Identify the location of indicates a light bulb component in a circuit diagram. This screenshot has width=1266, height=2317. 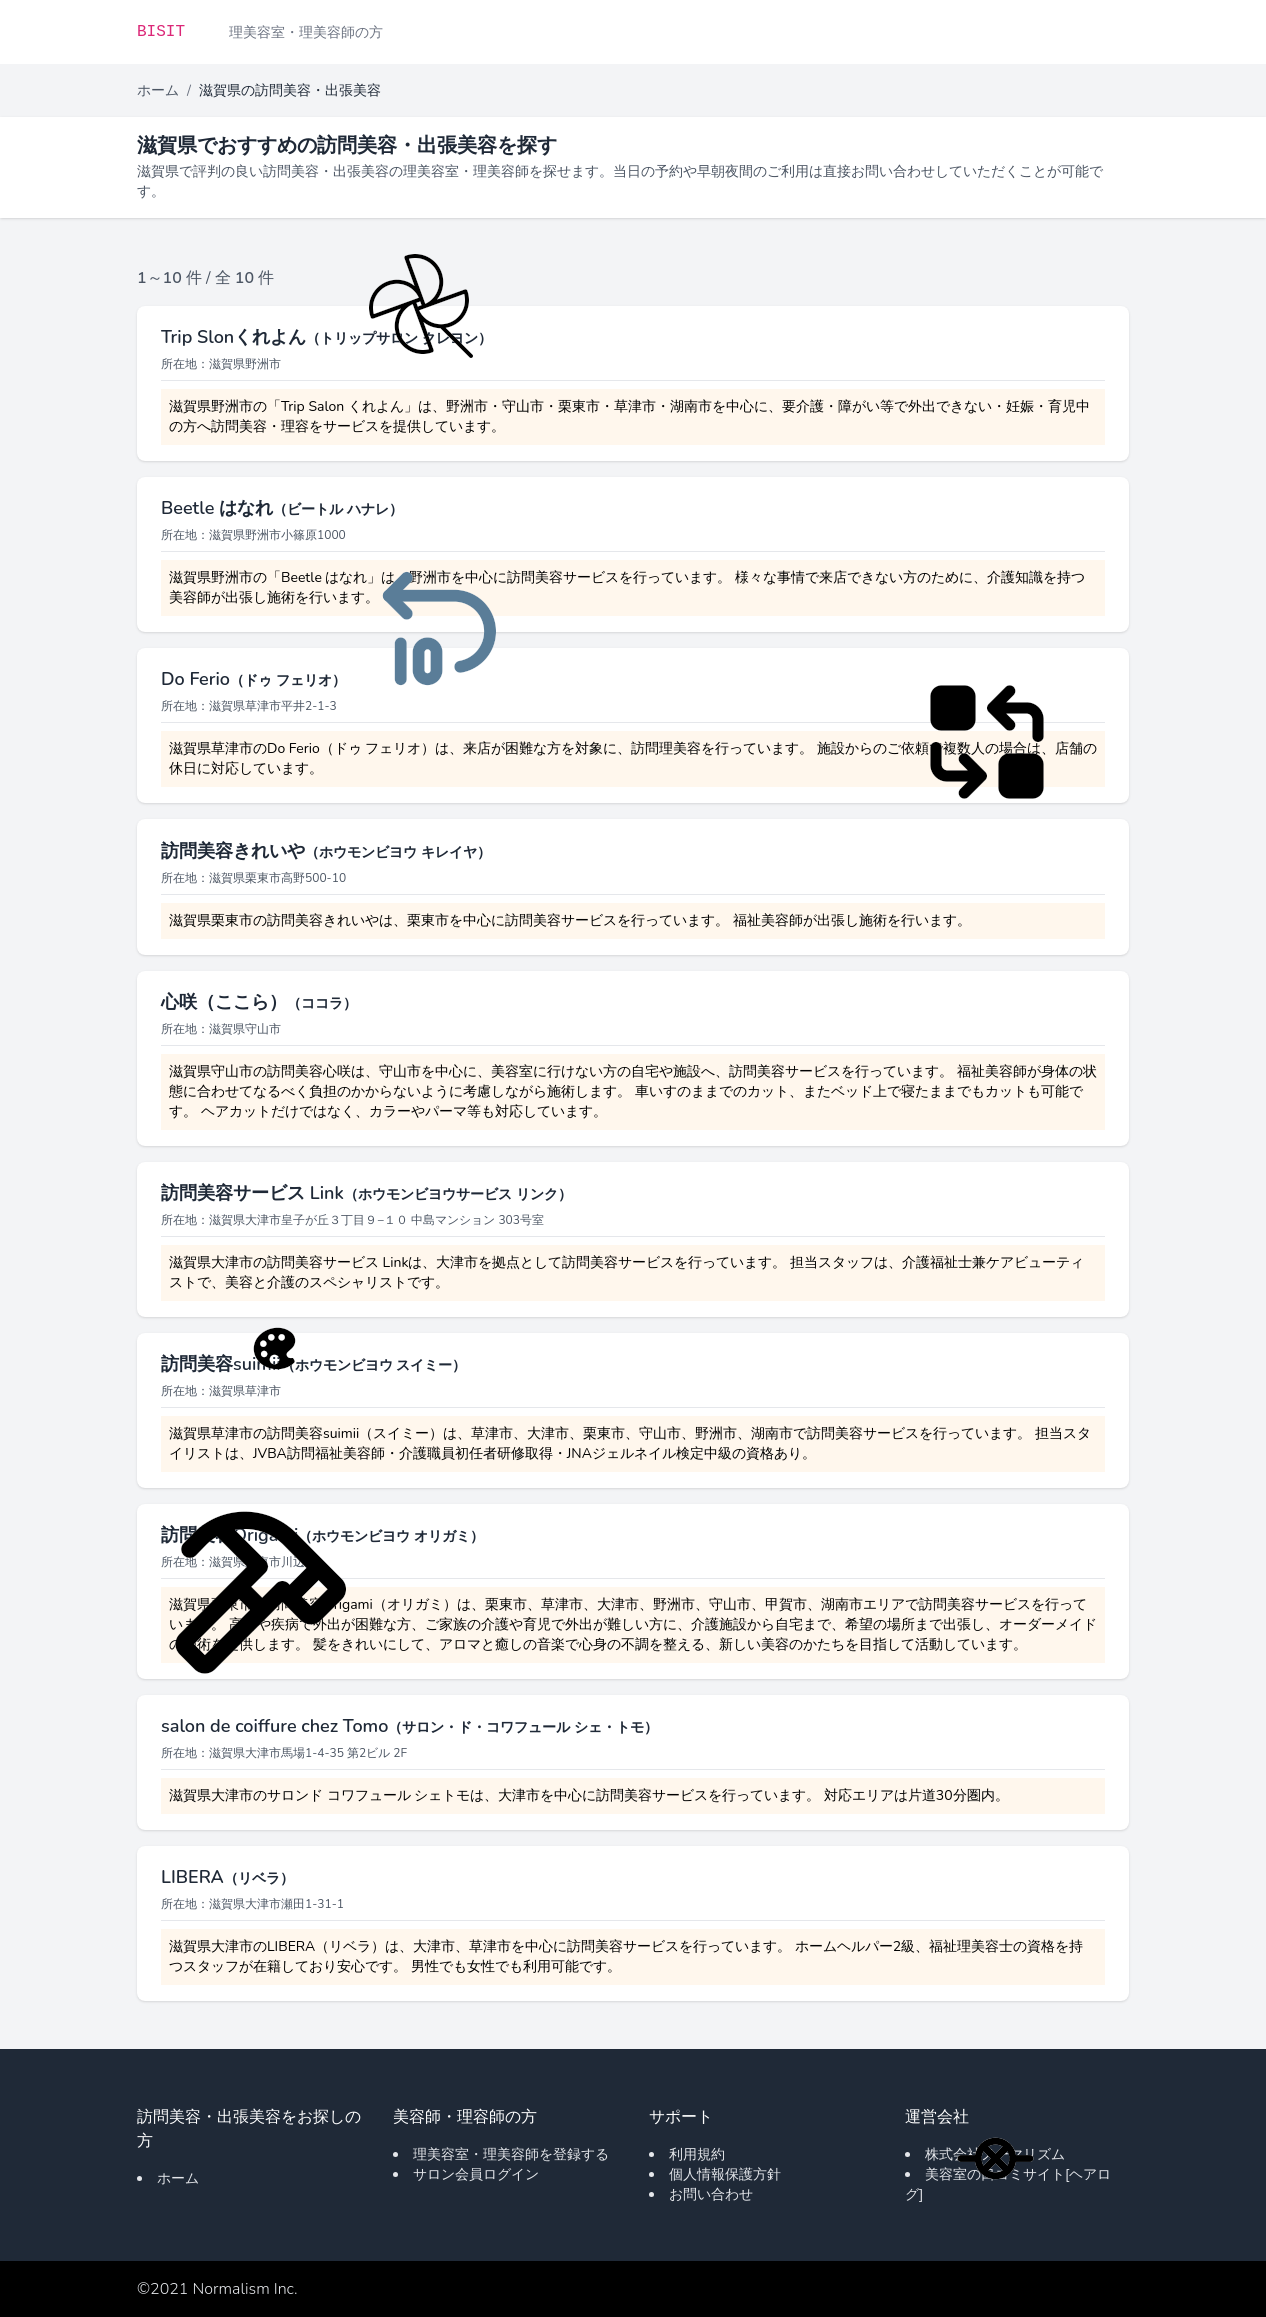
(995, 2158).